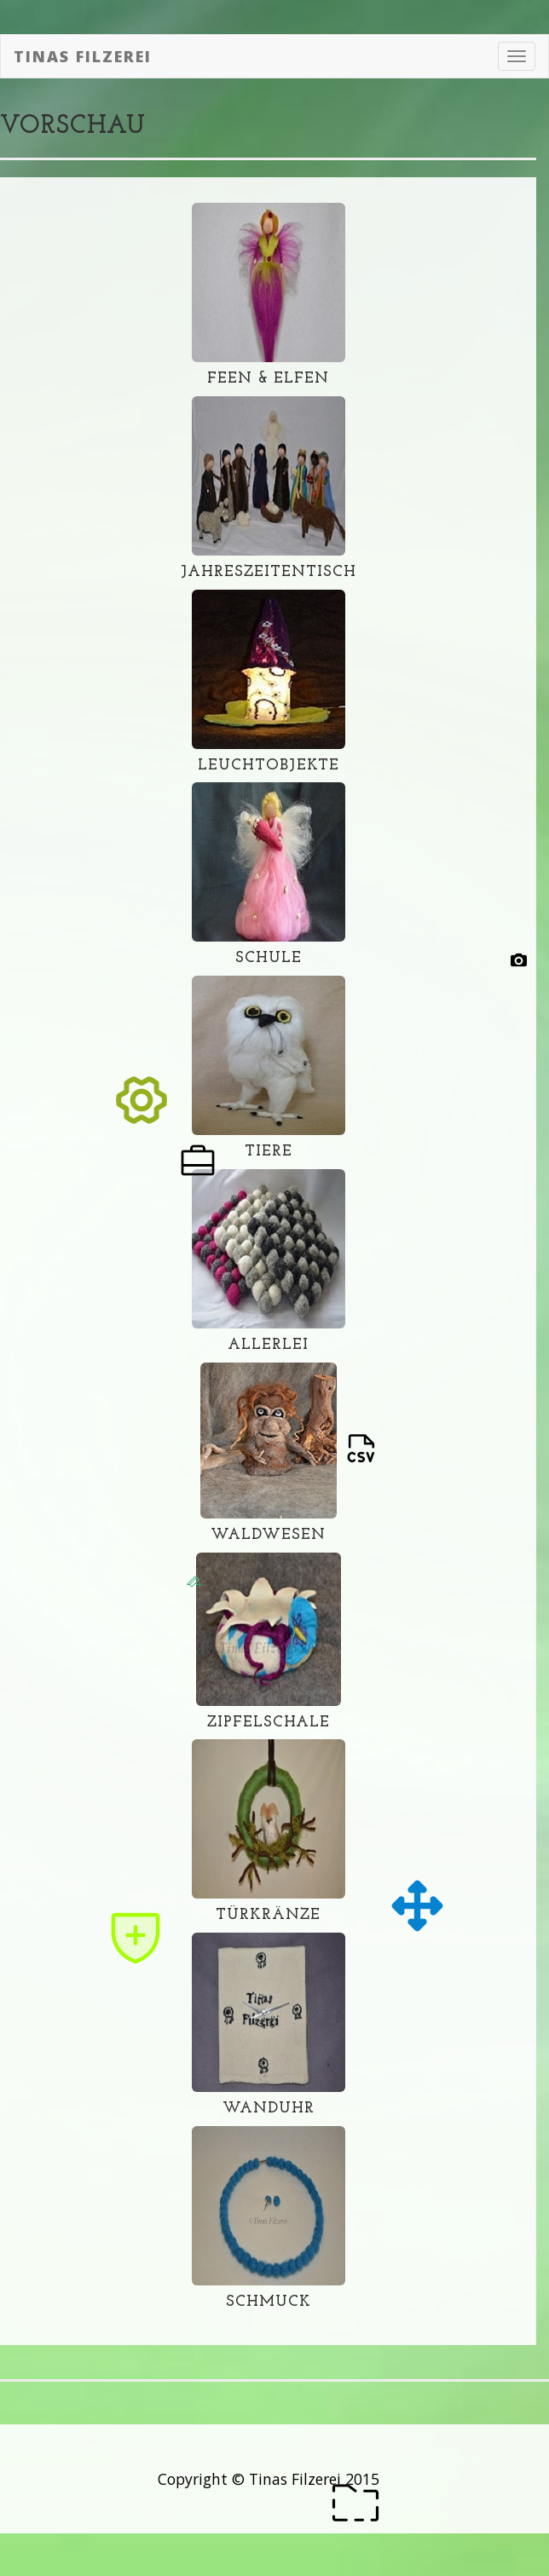 This screenshot has height=2576, width=549. I want to click on create a new folder, so click(355, 2502).